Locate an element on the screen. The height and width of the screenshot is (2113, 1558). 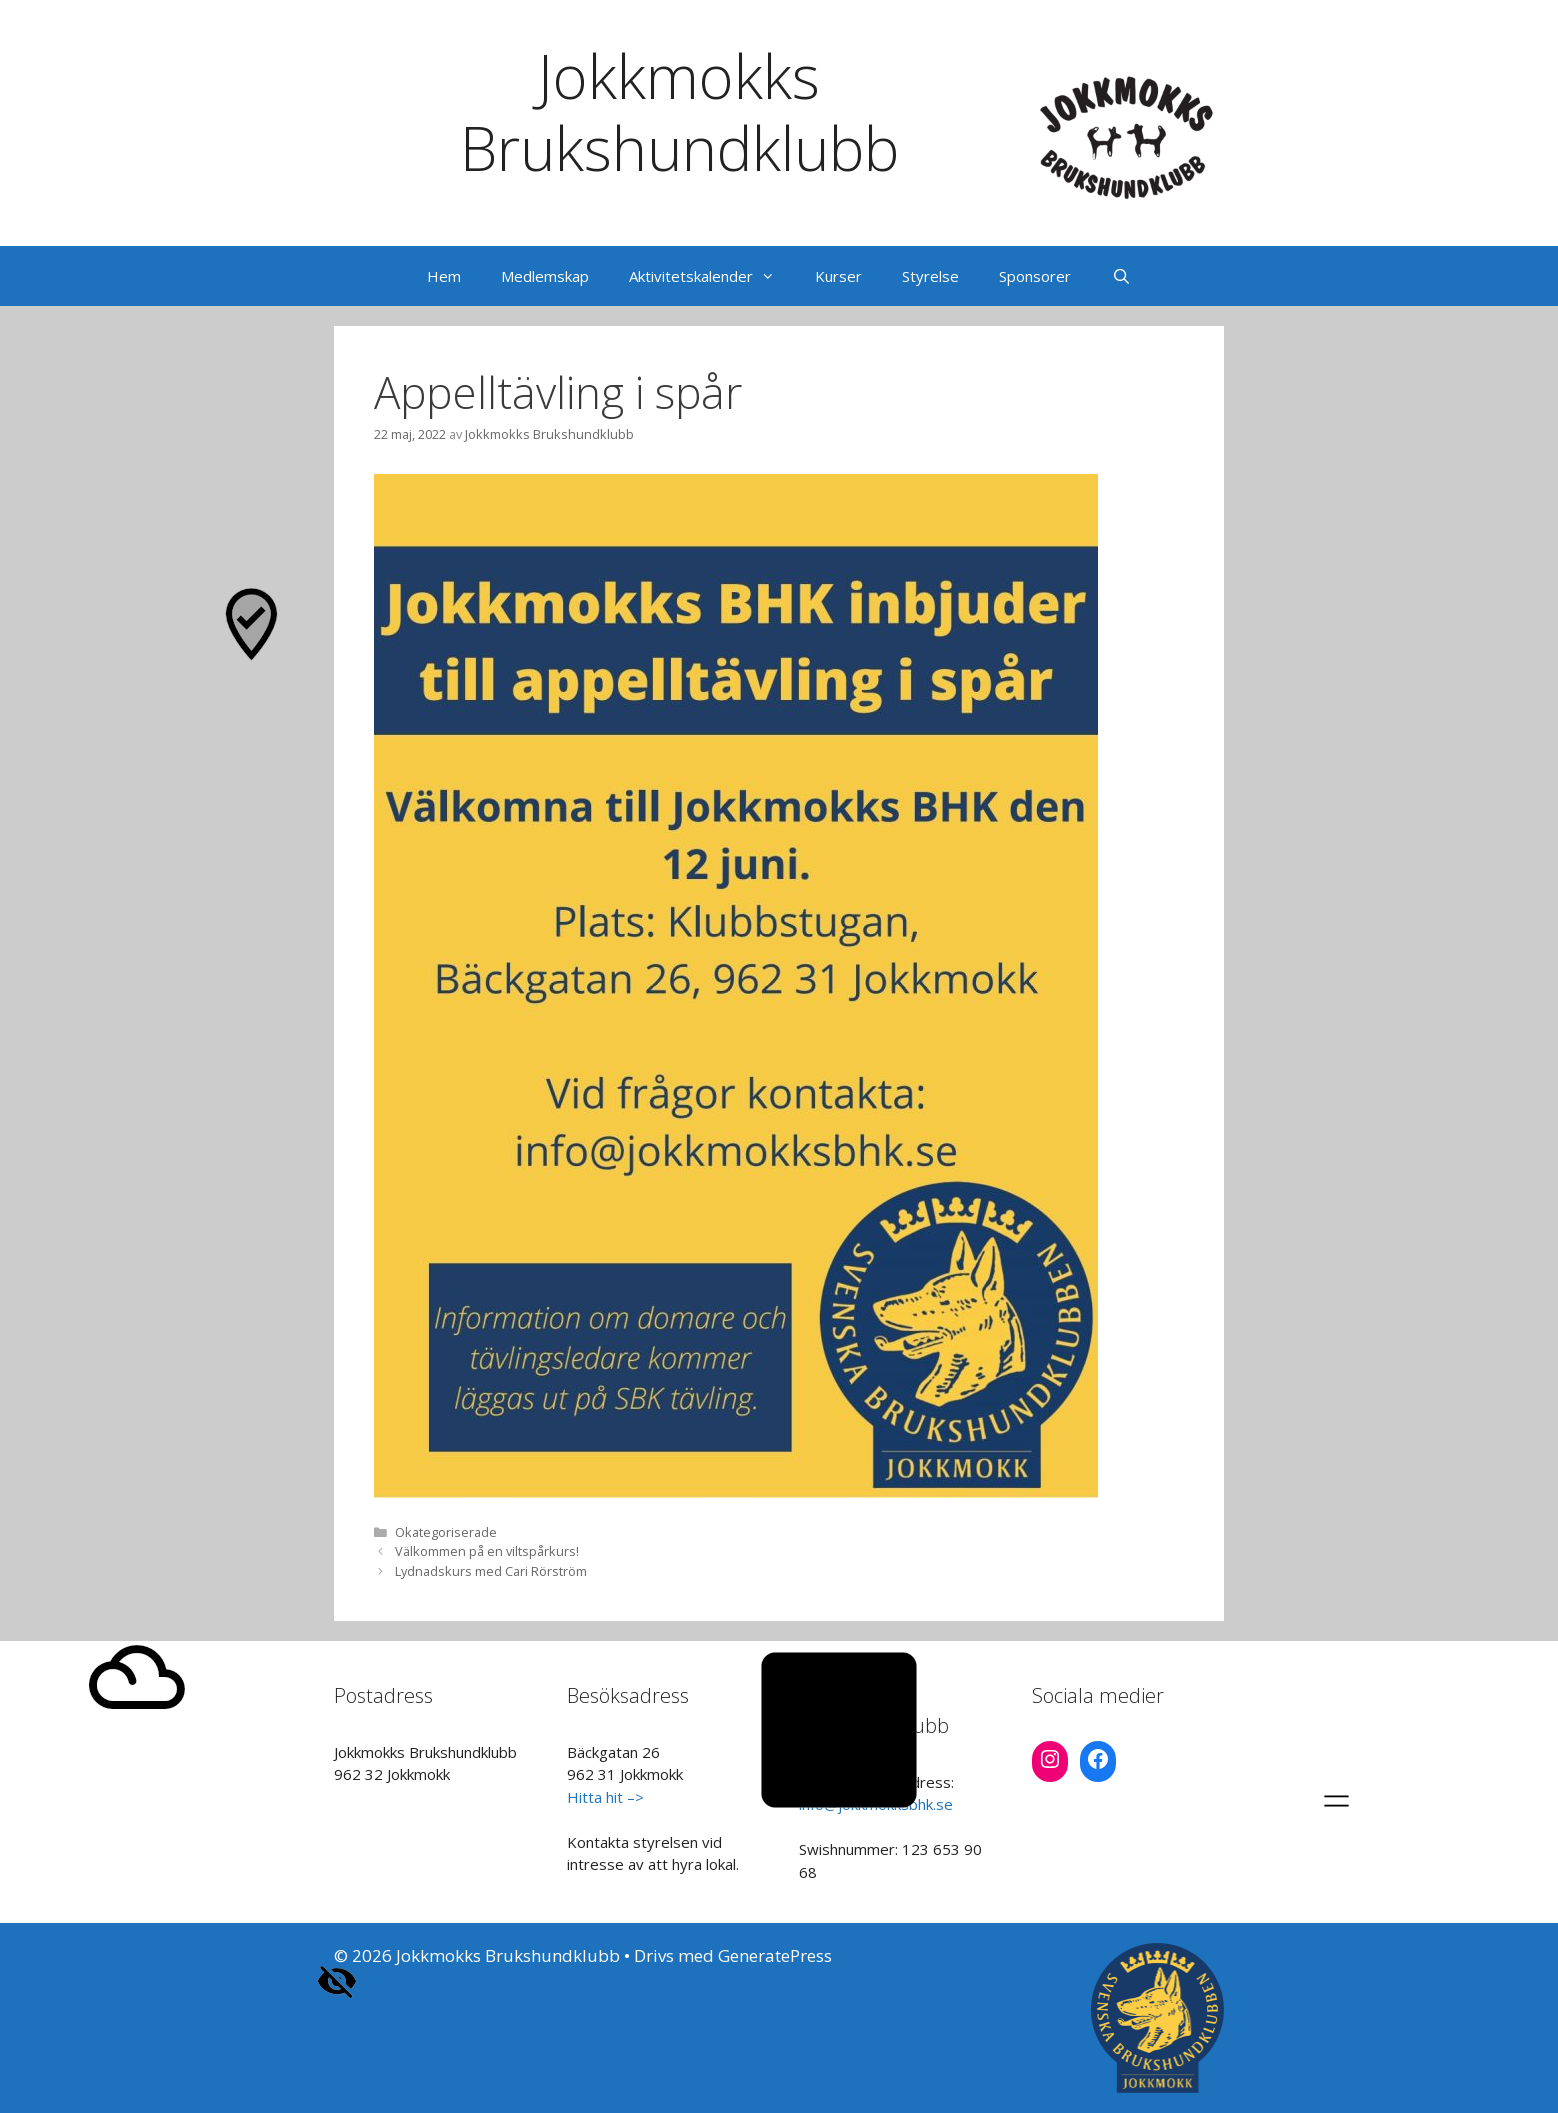
confirm or select a voting location is located at coordinates (251, 623).